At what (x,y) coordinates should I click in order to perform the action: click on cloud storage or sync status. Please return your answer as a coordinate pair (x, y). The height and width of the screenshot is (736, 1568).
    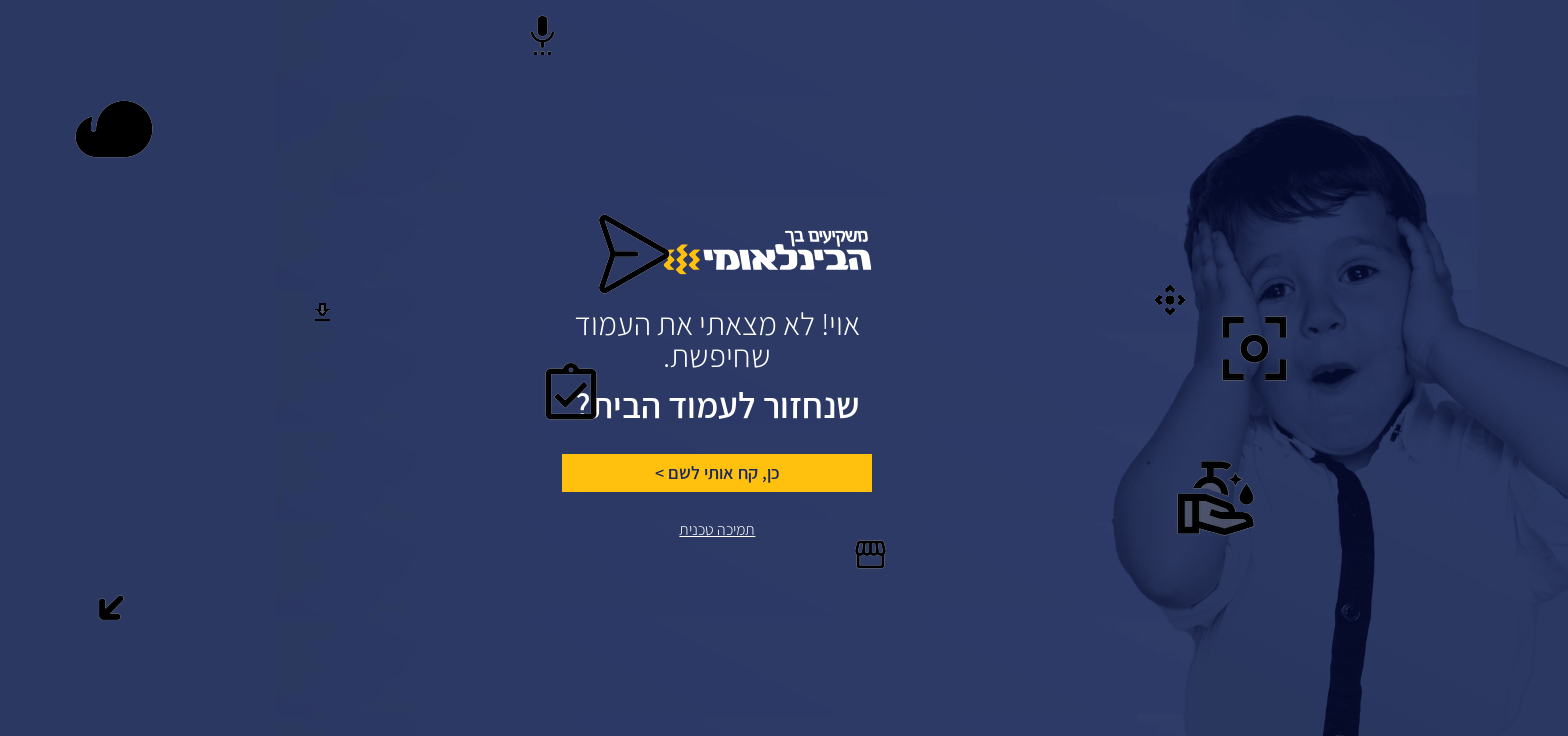
    Looking at the image, I should click on (114, 129).